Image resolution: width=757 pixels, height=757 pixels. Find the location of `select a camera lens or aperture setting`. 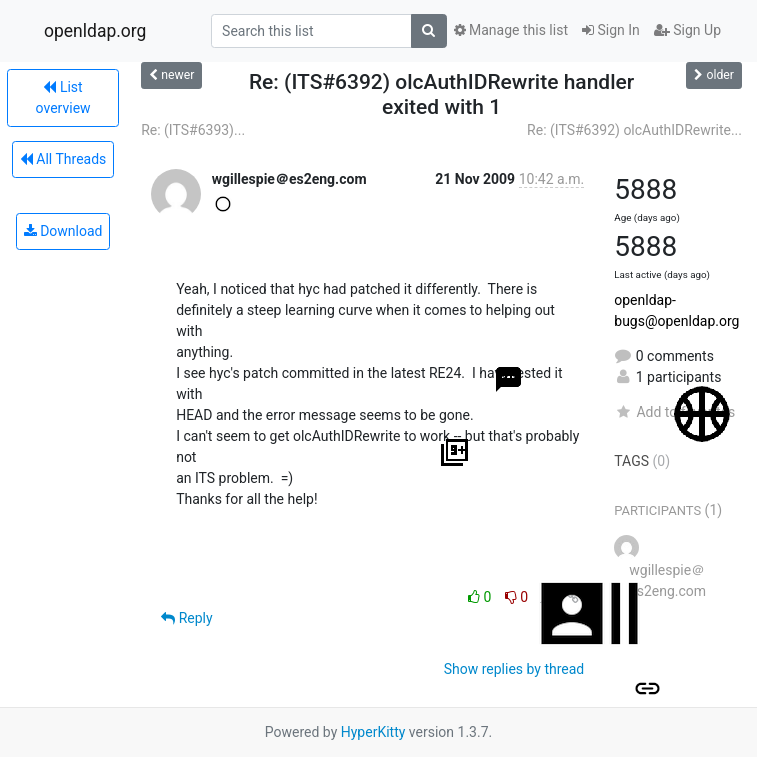

select a camera lens or aperture setting is located at coordinates (223, 204).